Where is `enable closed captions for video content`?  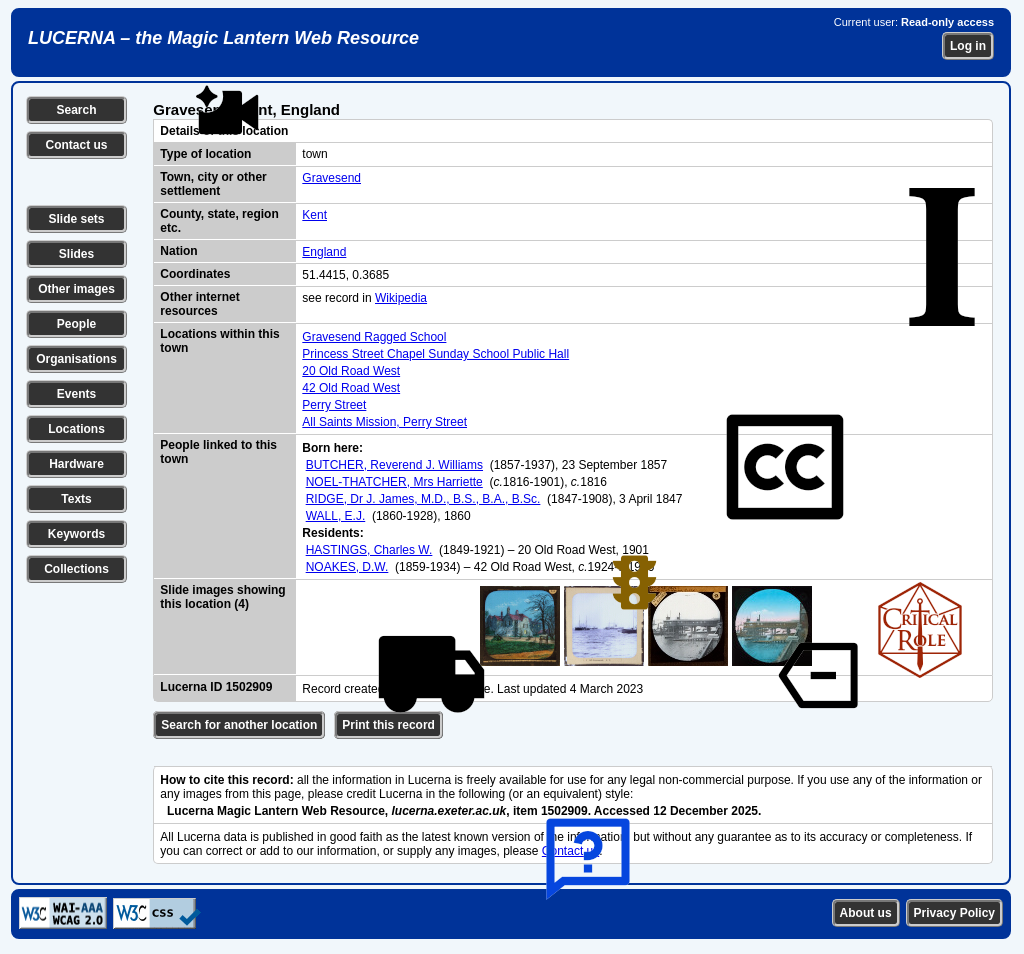
enable closed captions for video content is located at coordinates (785, 467).